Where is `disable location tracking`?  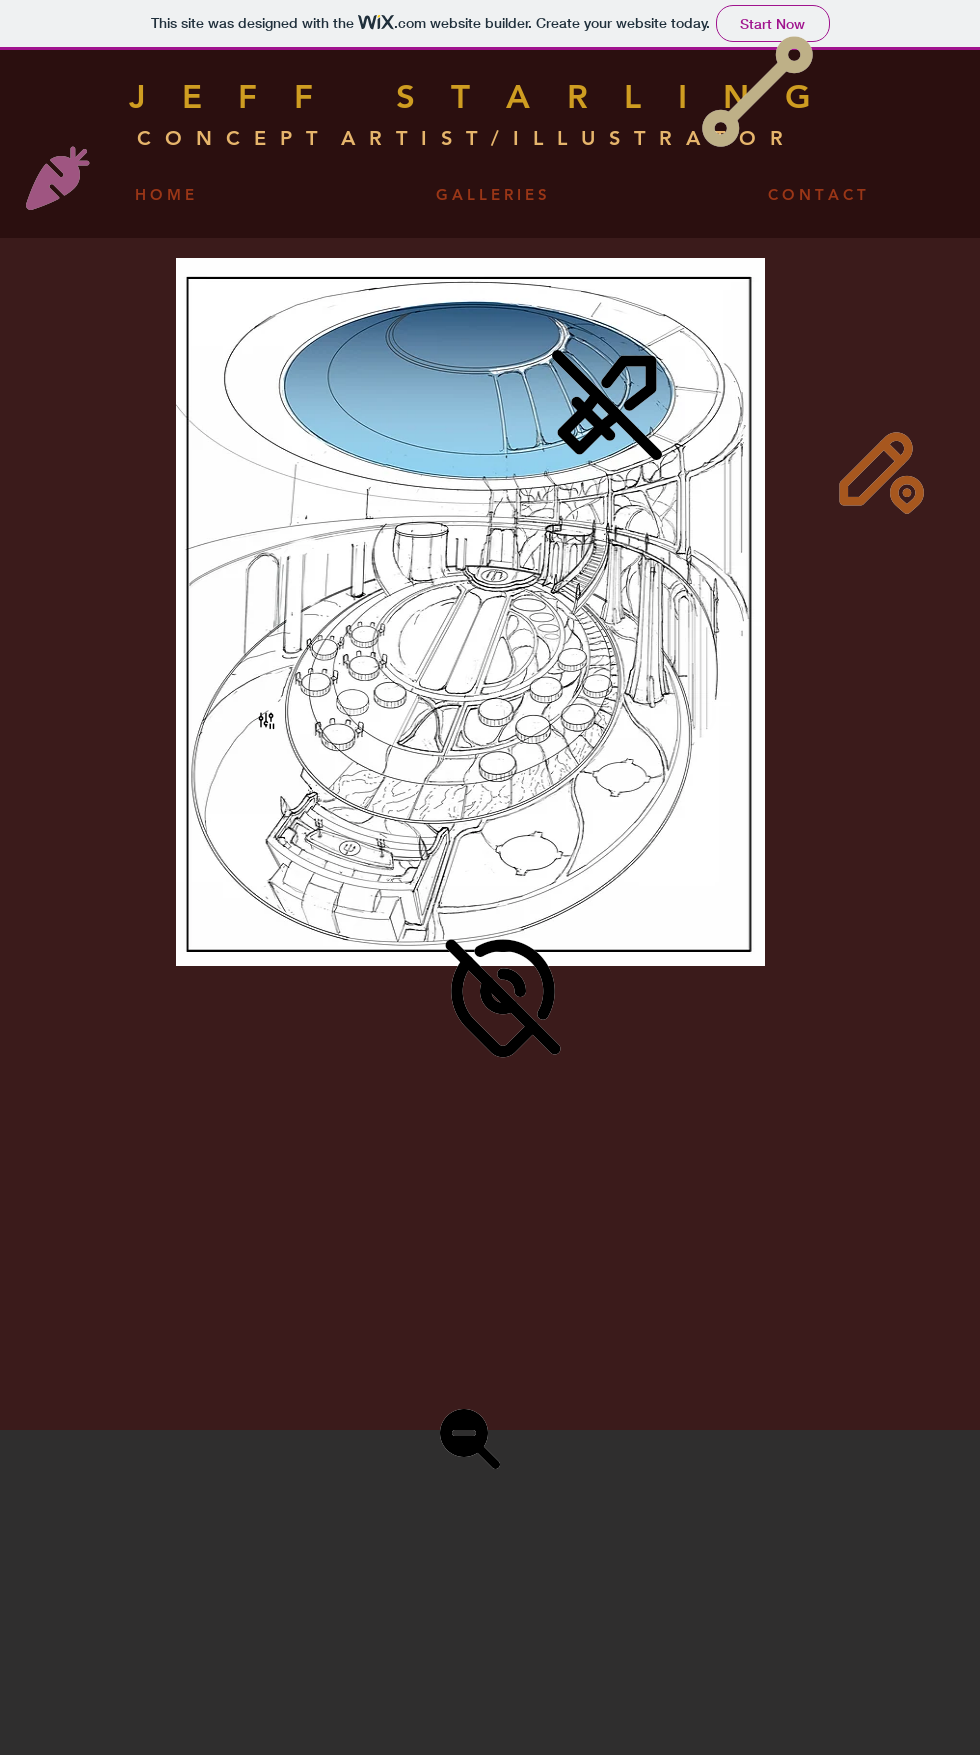 disable location tracking is located at coordinates (503, 997).